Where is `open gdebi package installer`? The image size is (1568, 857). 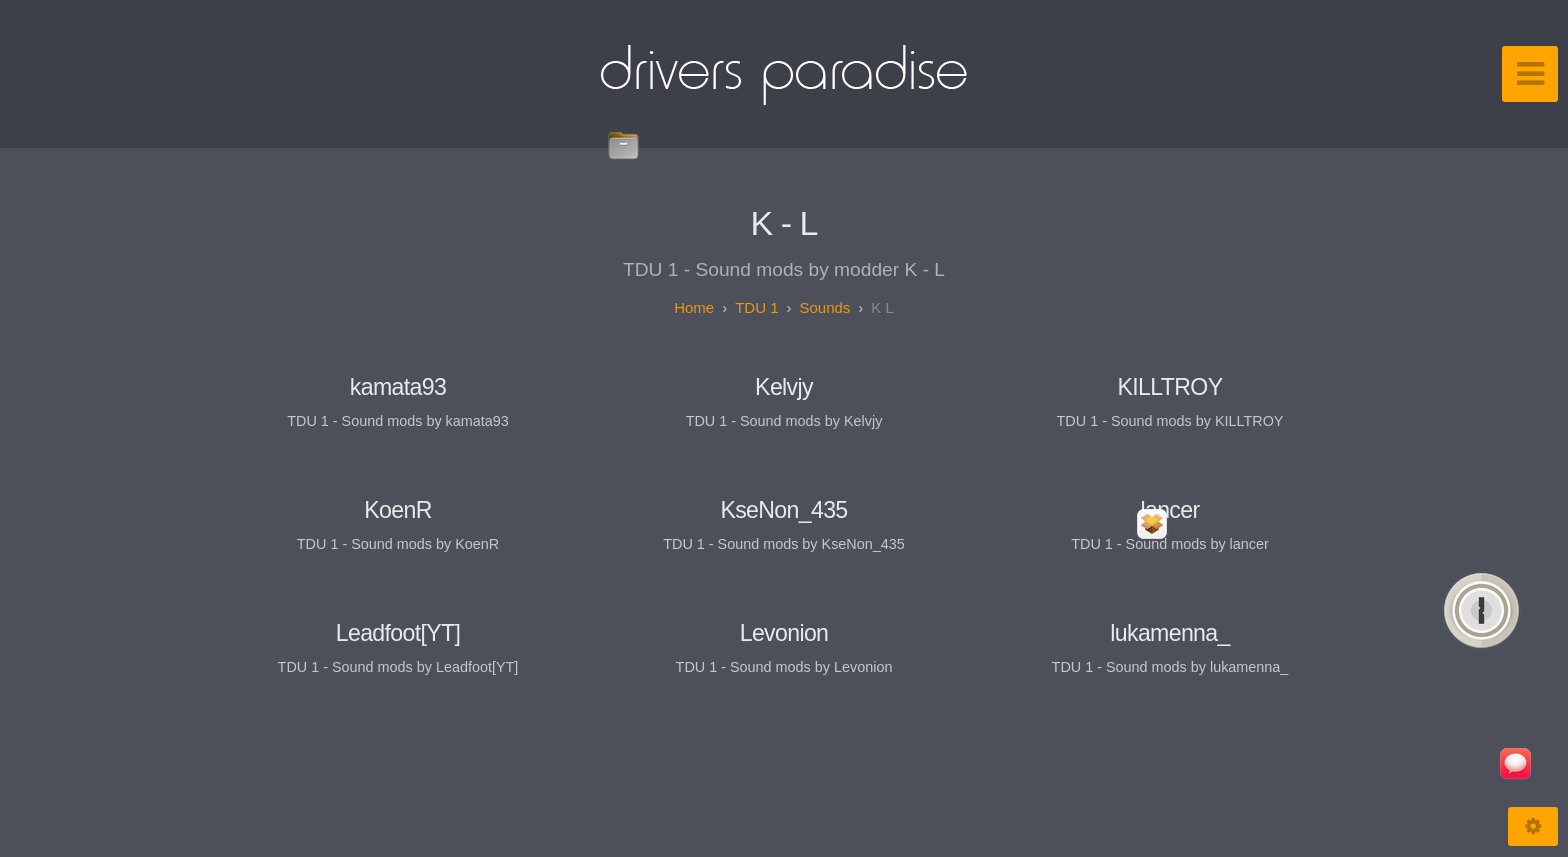
open gdebi package installer is located at coordinates (1152, 524).